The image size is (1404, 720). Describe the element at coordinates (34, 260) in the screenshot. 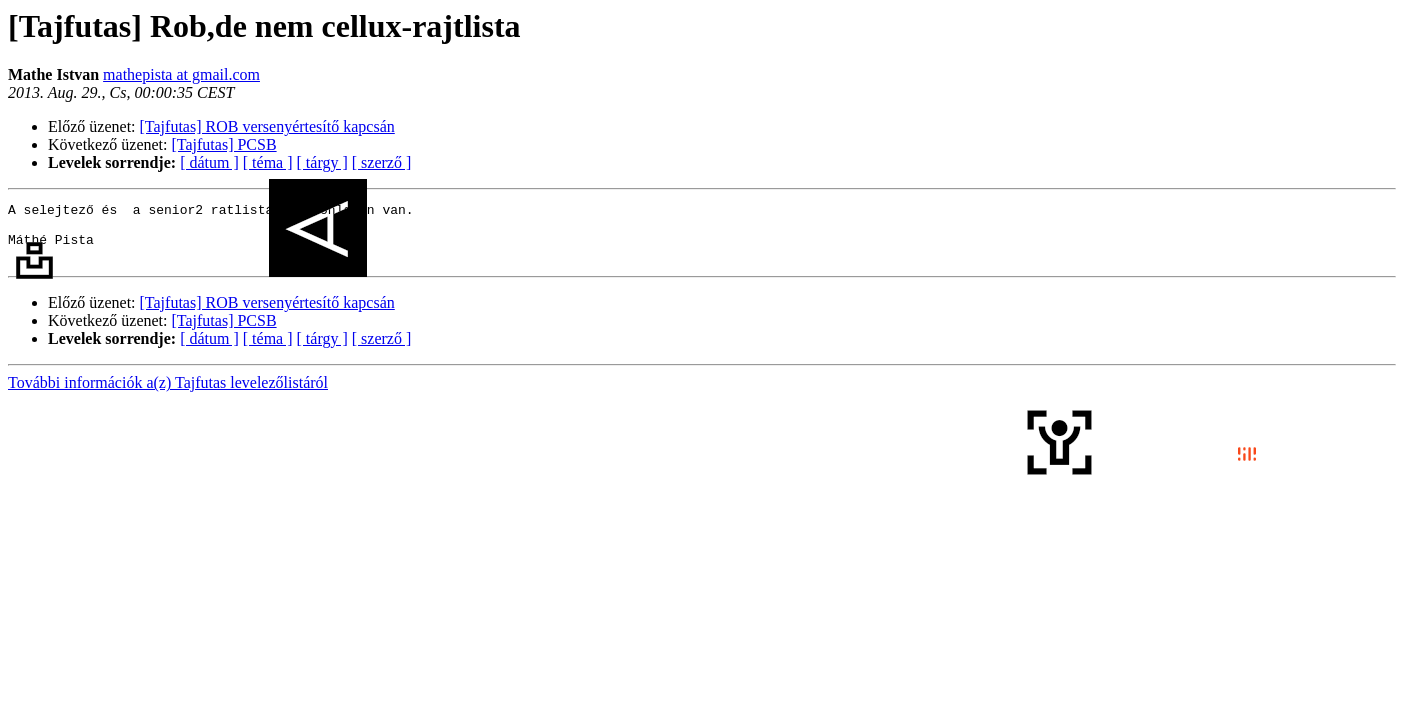

I see `unsplash logo - access free stock photos` at that location.